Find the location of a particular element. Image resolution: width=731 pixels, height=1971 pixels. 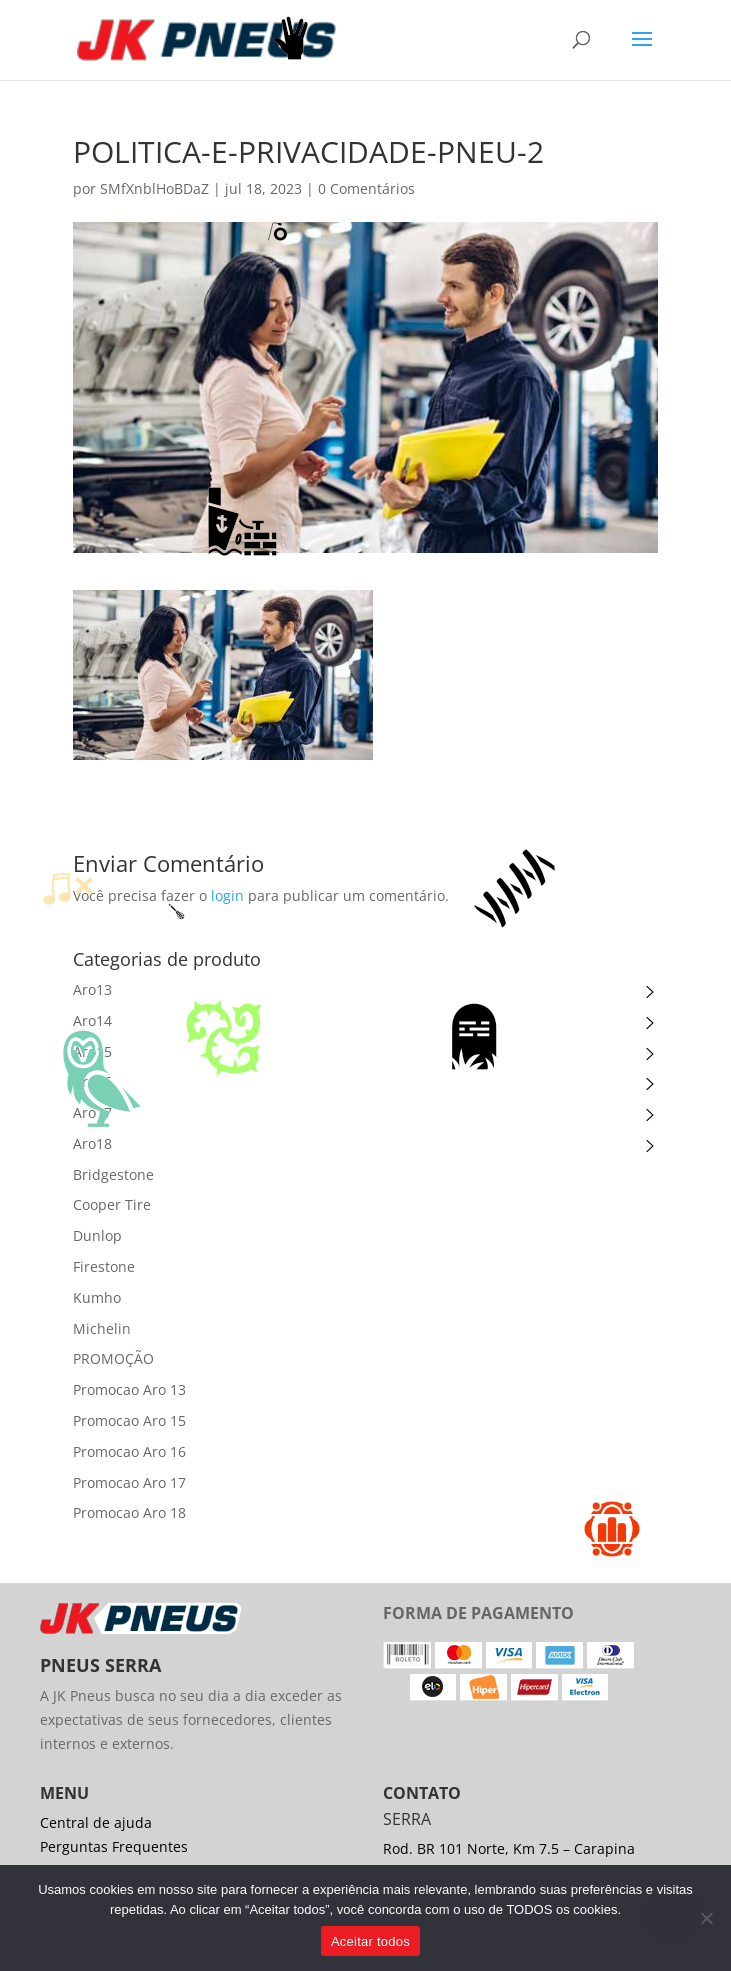

indicates spring physics or bounce effect is located at coordinates (514, 888).